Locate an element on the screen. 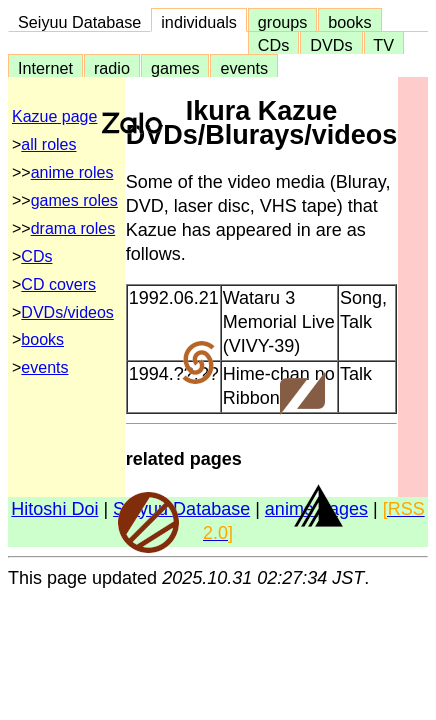  open Zalo messaging app is located at coordinates (132, 123).